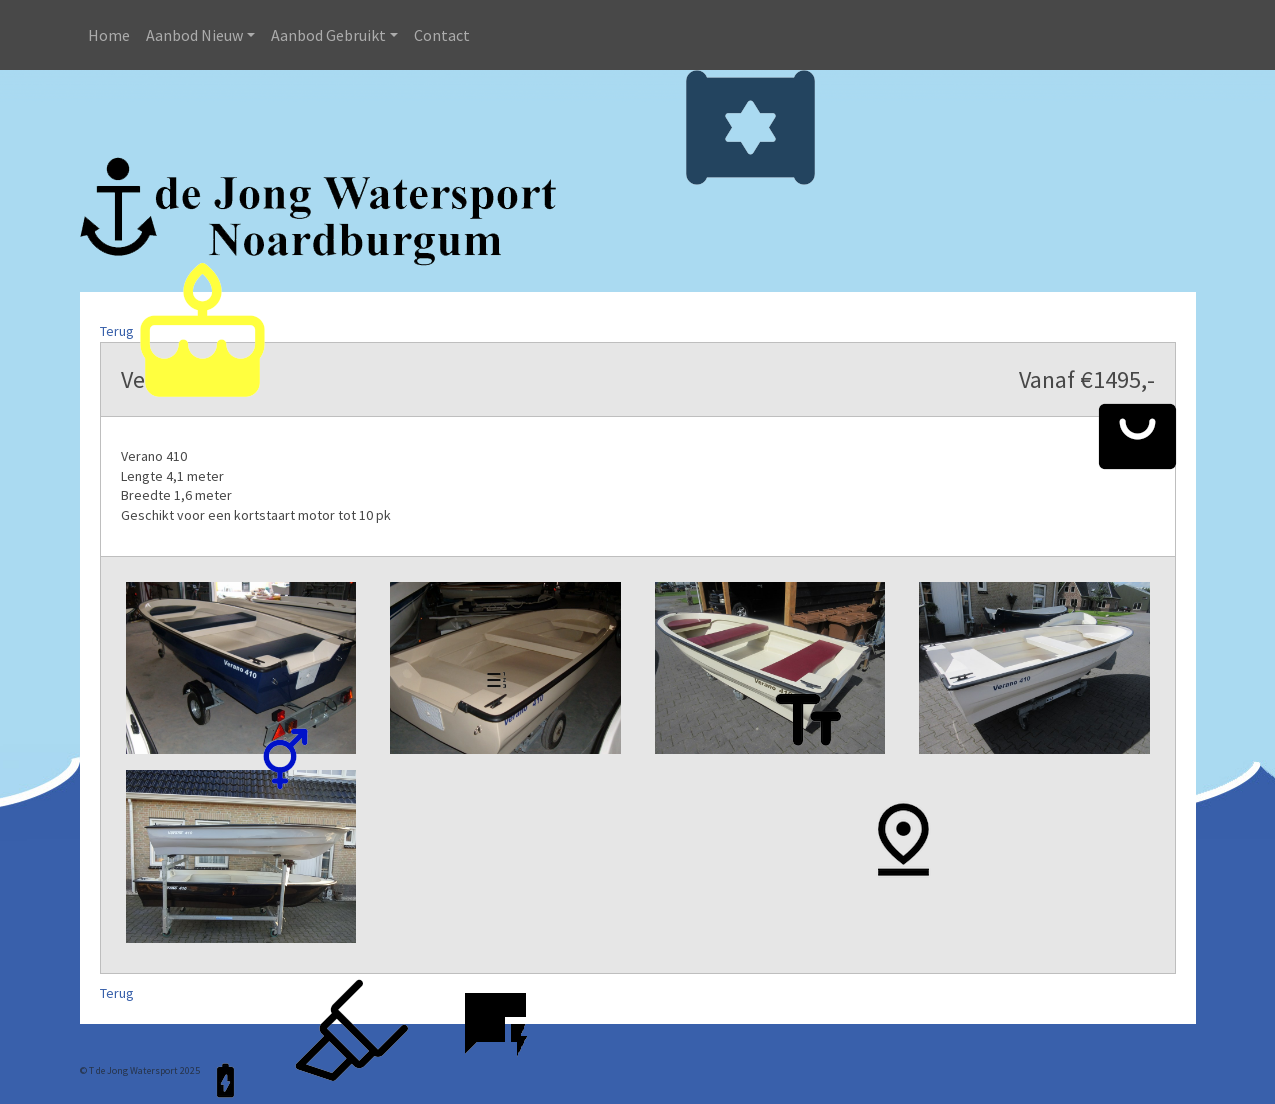 The image size is (1275, 1104). Describe the element at coordinates (202, 339) in the screenshot. I see `view birthday or celebration reminders` at that location.